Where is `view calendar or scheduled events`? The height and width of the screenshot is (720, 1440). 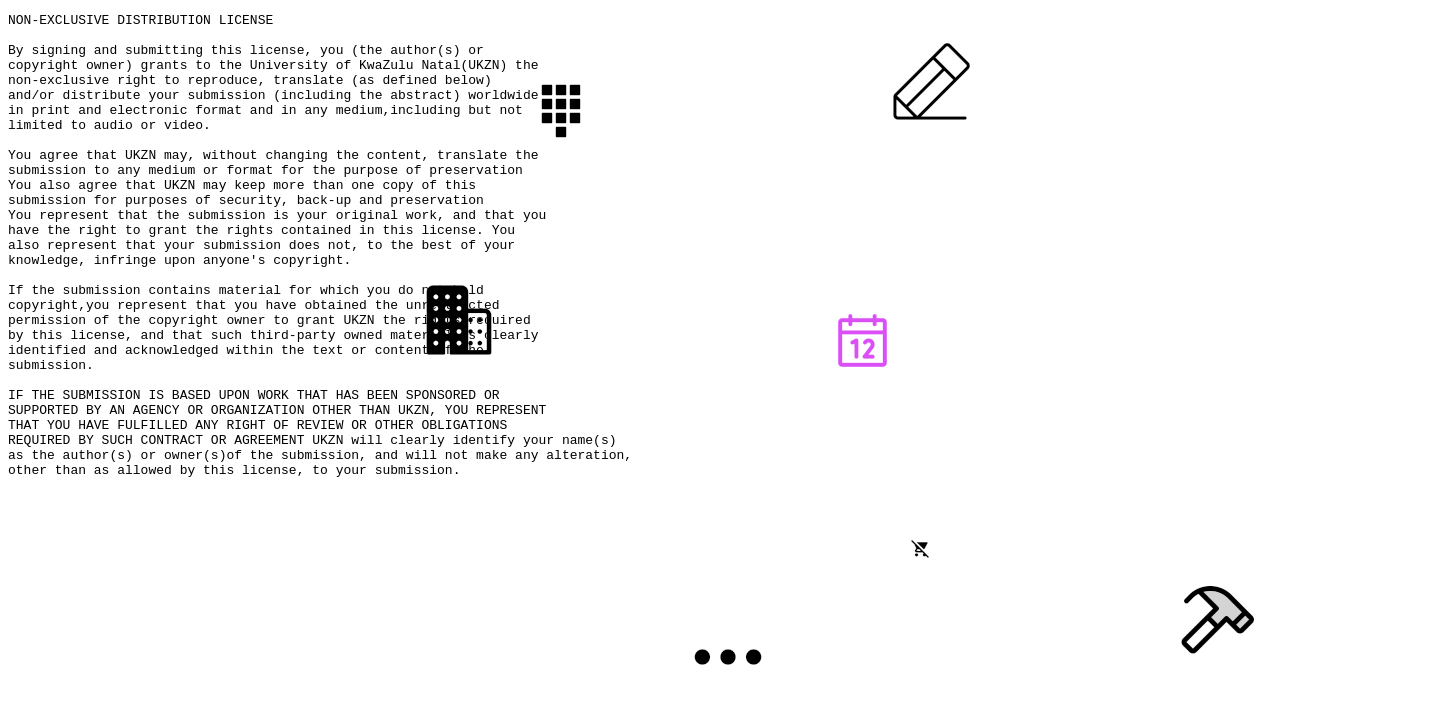 view calendar or scheduled events is located at coordinates (862, 342).